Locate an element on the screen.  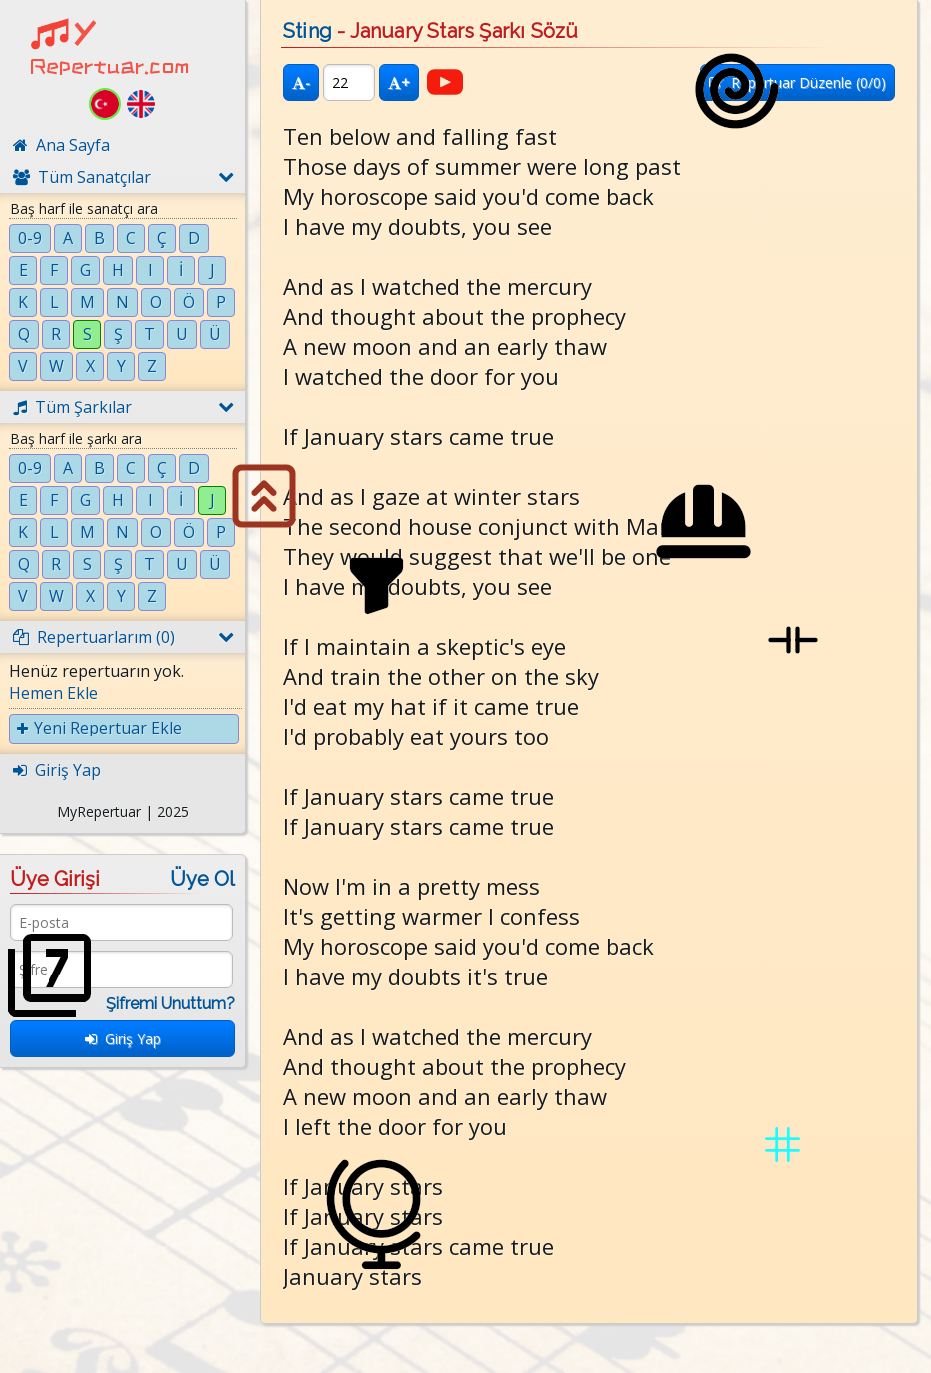
indicates loading or processing in progress is located at coordinates (737, 91).